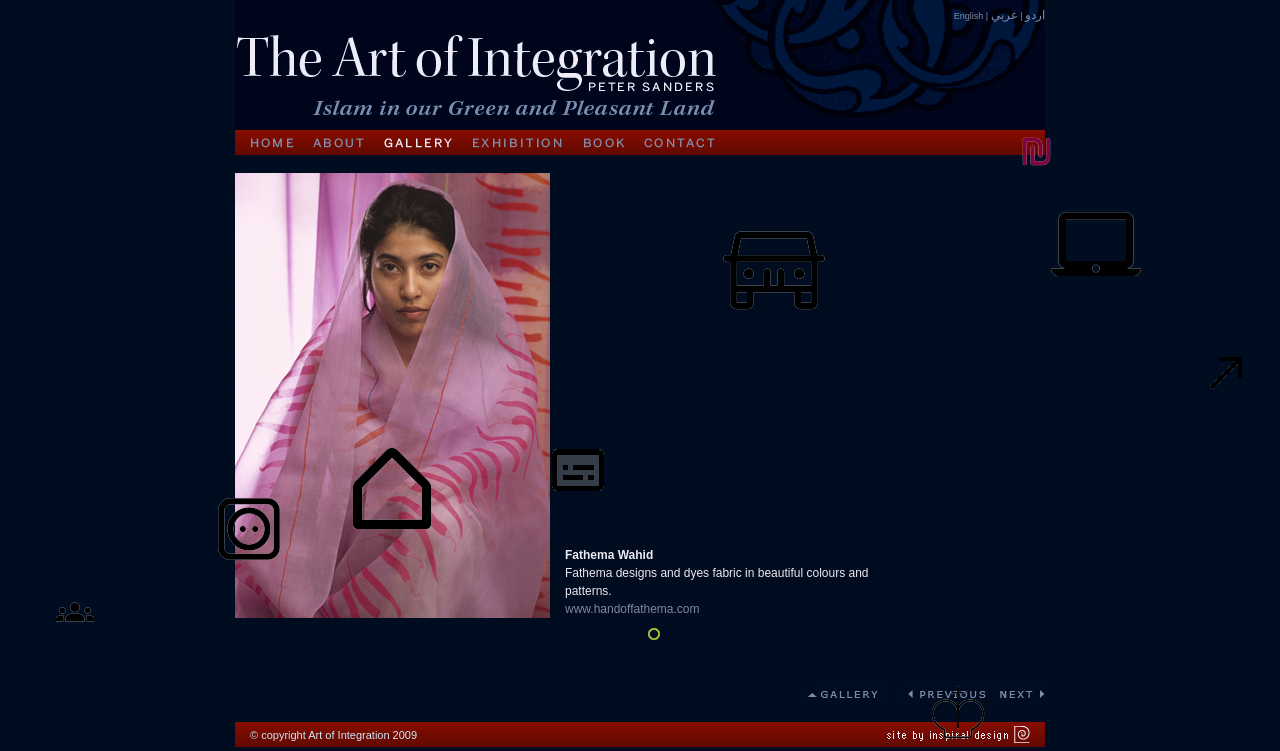 The image size is (1280, 751). What do you see at coordinates (1096, 246) in the screenshot?
I see `access mac or laptop-specific settings` at bounding box center [1096, 246].